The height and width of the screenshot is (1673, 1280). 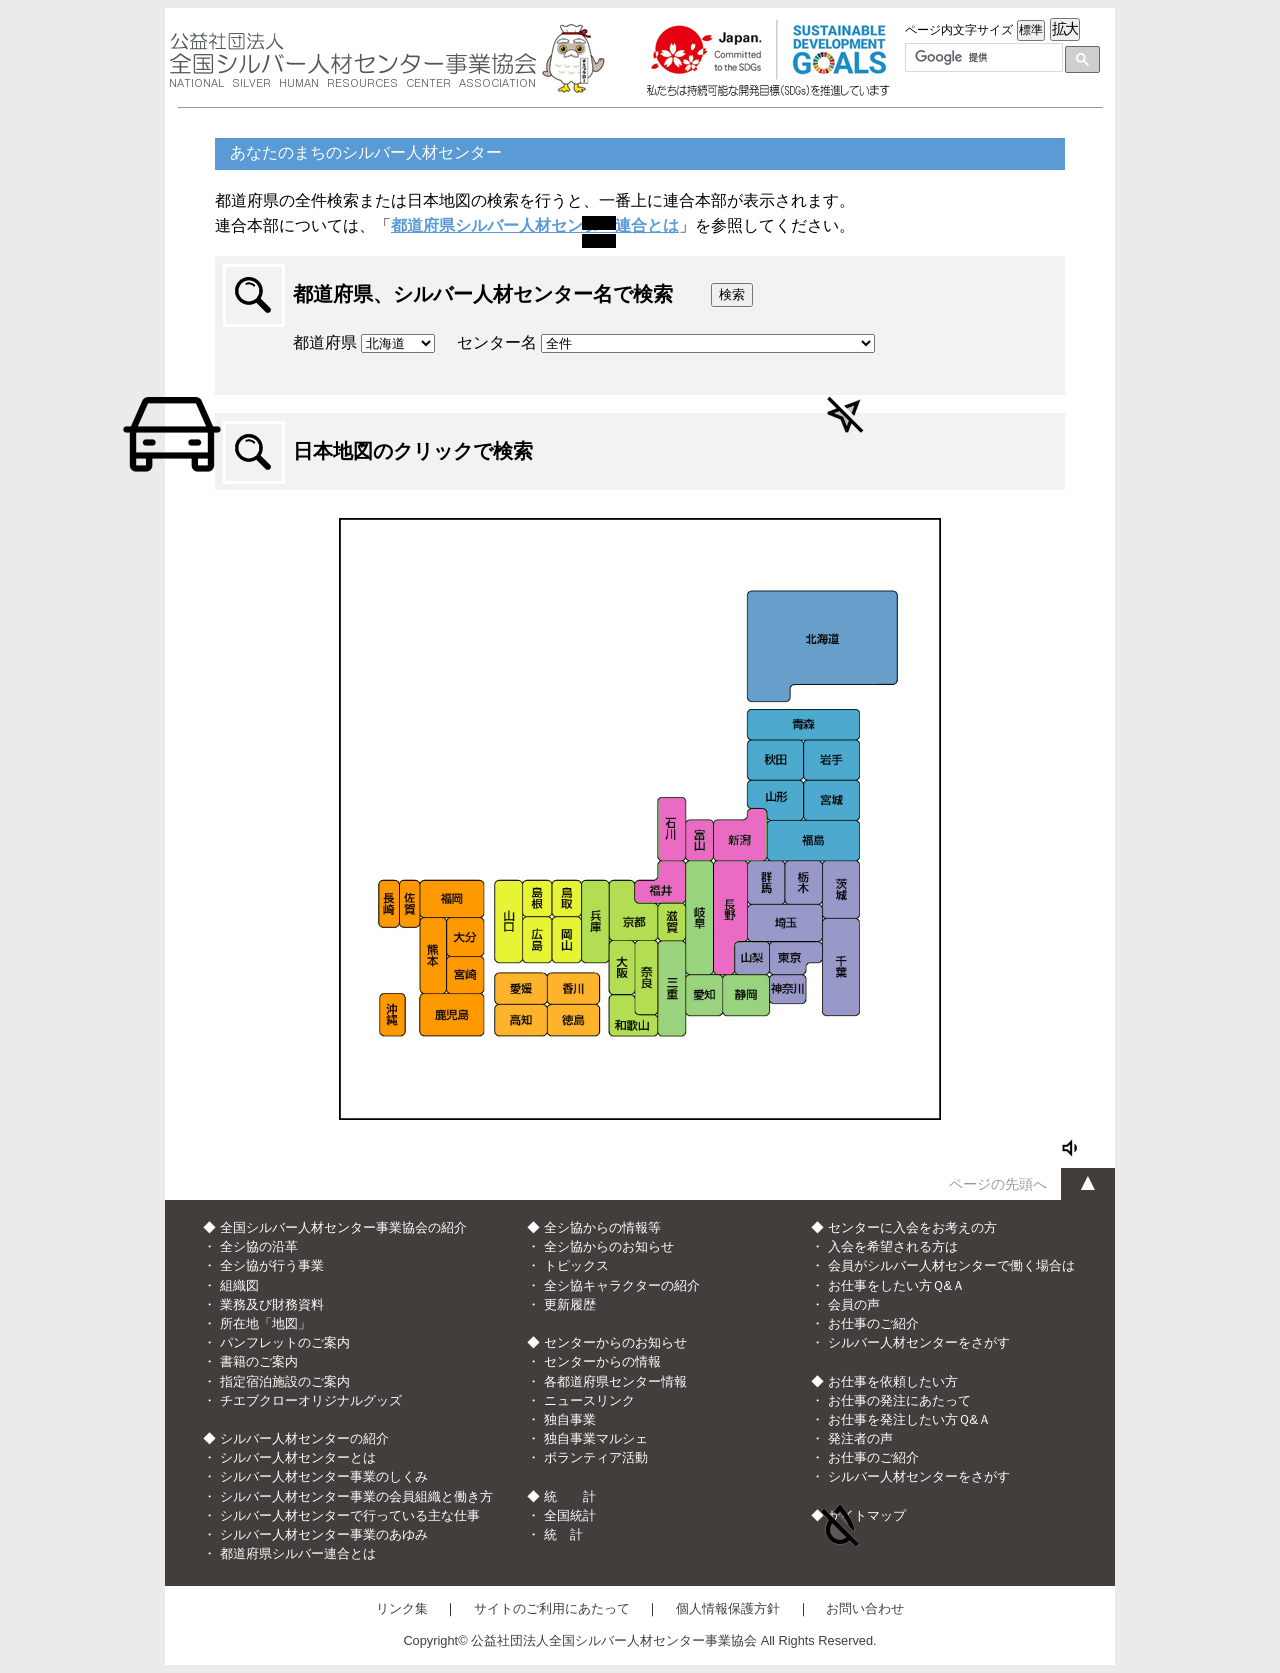 I want to click on decrease audio volume, so click(x=1070, y=1148).